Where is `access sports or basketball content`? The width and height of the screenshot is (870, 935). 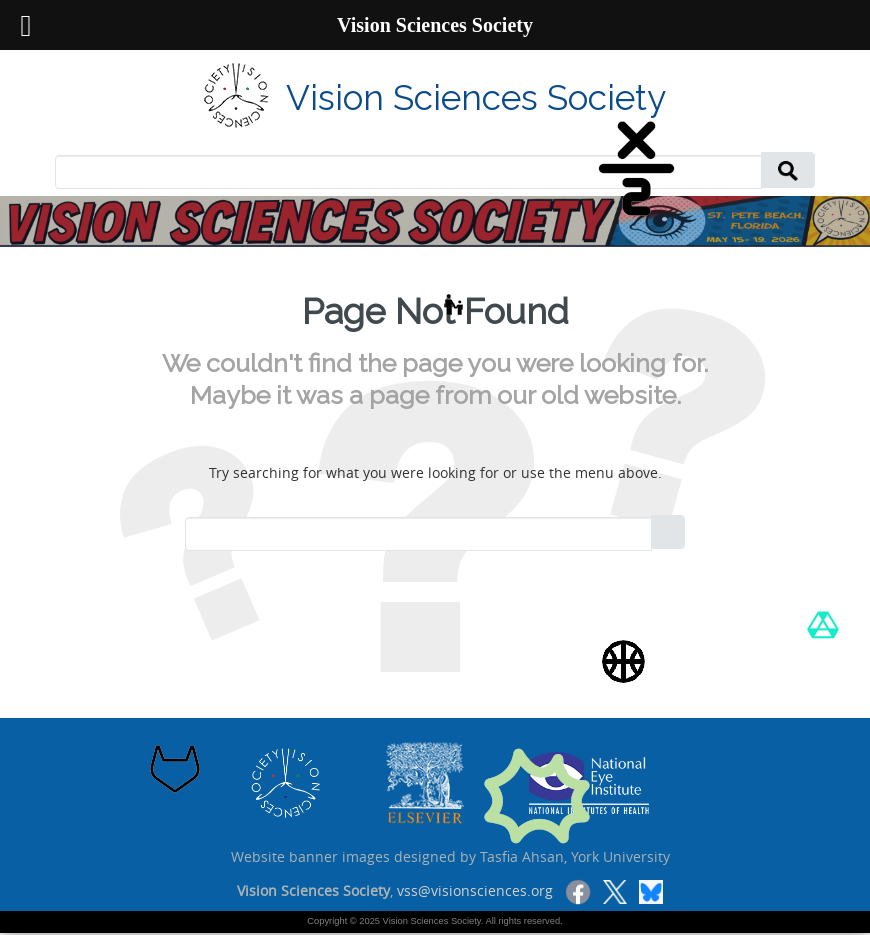 access sports or basketball content is located at coordinates (623, 661).